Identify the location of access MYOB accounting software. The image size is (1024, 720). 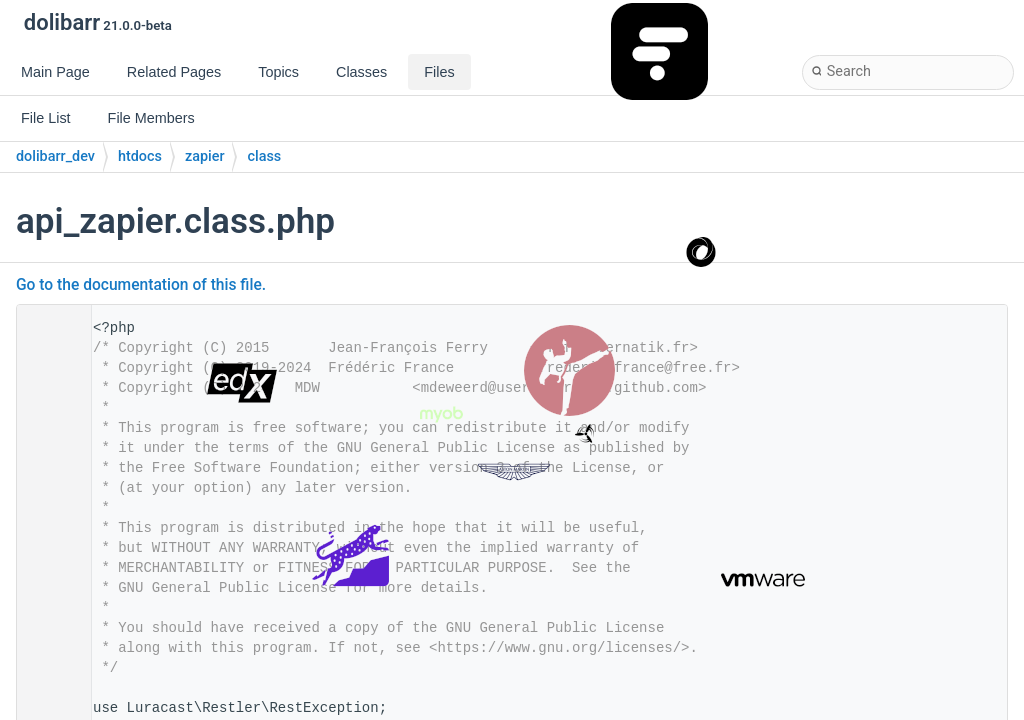
(441, 414).